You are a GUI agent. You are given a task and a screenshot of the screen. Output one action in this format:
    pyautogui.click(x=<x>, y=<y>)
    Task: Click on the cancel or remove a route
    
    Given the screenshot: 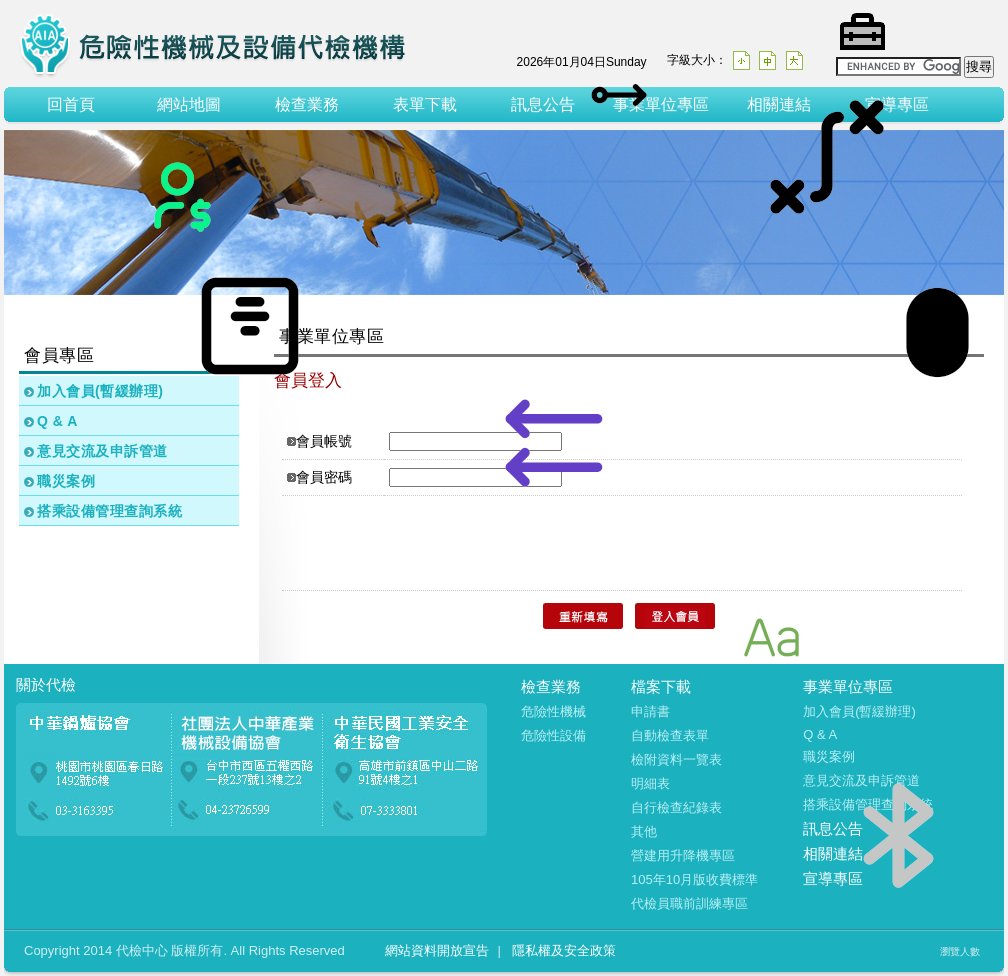 What is the action you would take?
    pyautogui.click(x=827, y=157)
    